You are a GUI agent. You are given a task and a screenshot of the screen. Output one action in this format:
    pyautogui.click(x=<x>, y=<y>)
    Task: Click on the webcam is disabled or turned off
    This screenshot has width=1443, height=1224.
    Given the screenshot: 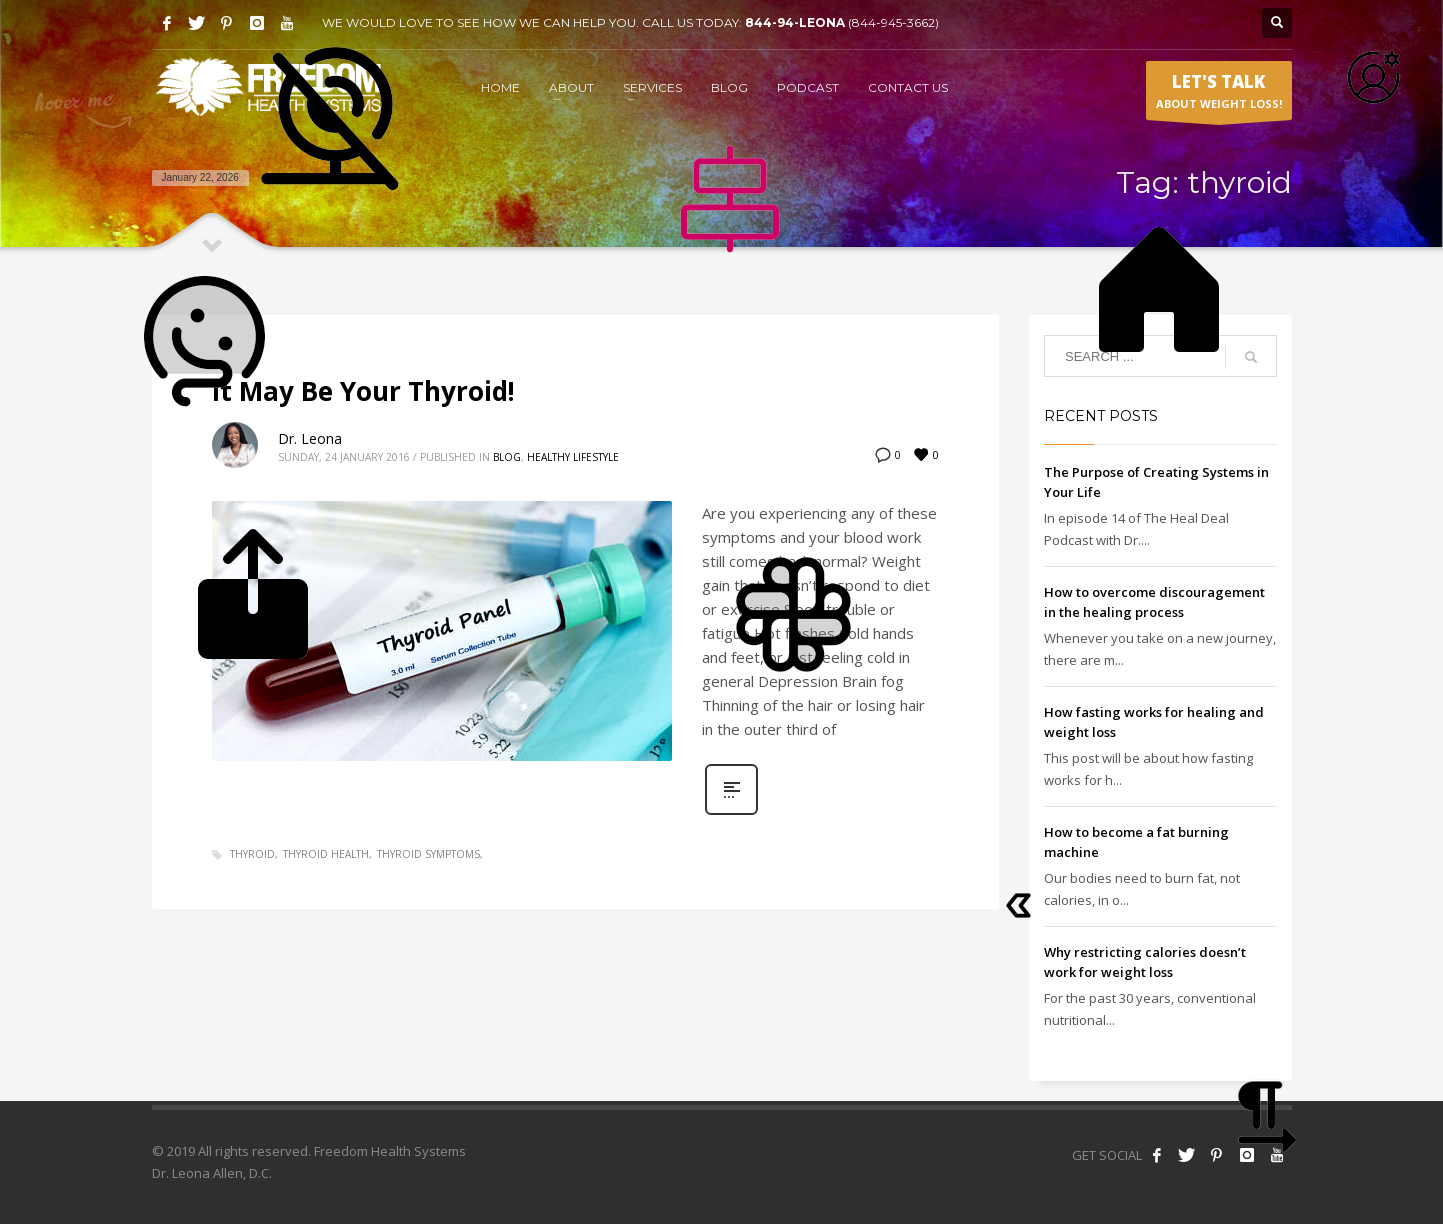 What is the action you would take?
    pyautogui.click(x=335, y=121)
    